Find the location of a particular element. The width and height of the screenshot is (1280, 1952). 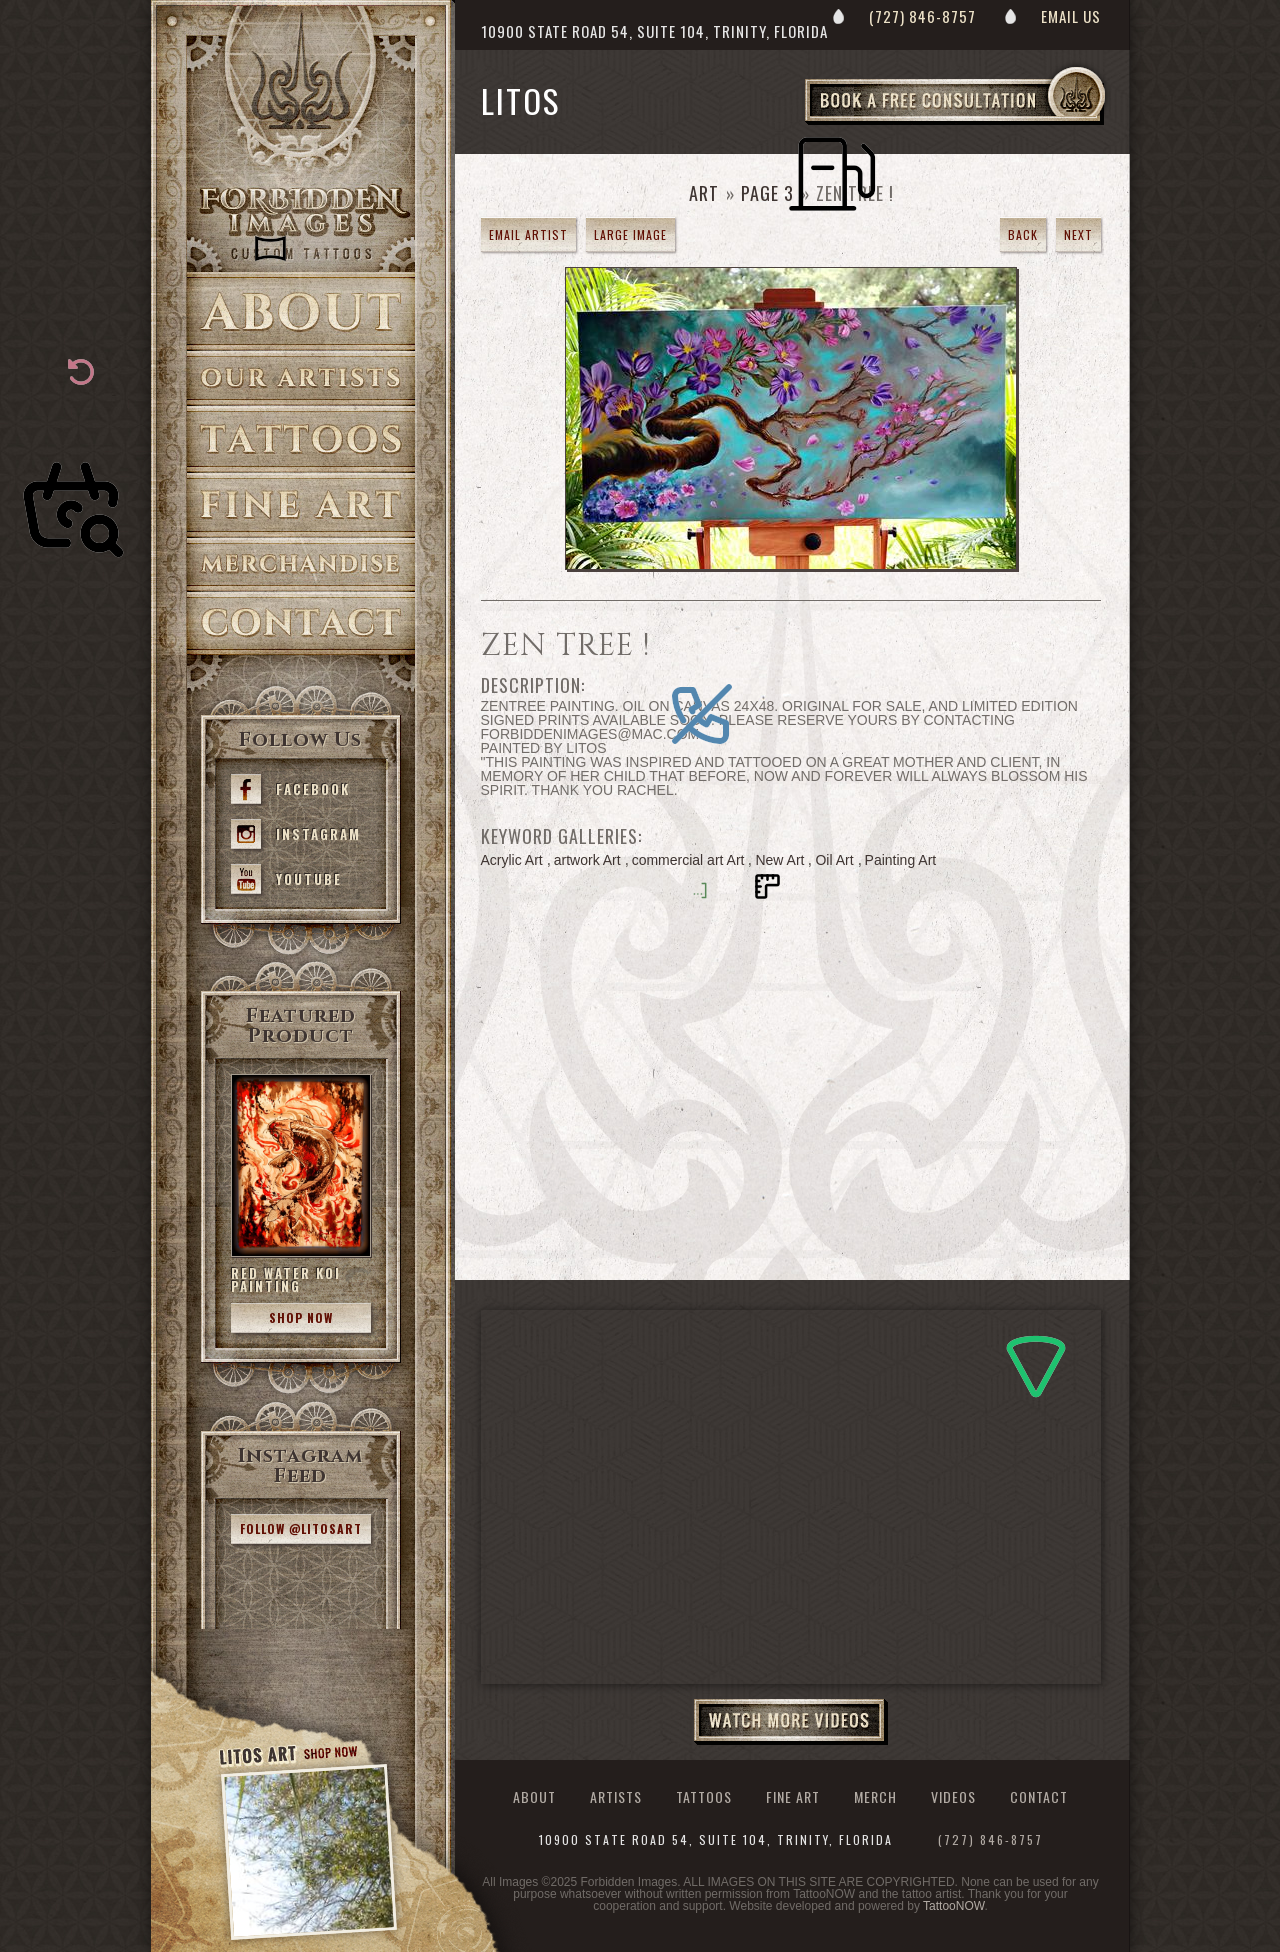

search items in your shopping basket is located at coordinates (71, 505).